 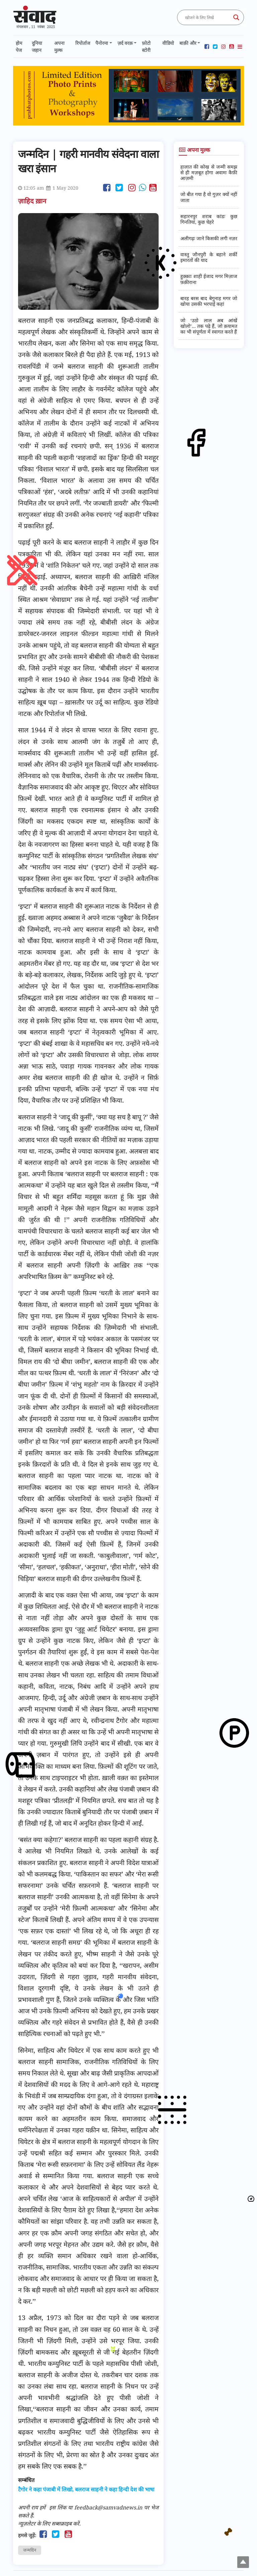 I want to click on access health or nutrition tracking features, so click(x=120, y=1996).